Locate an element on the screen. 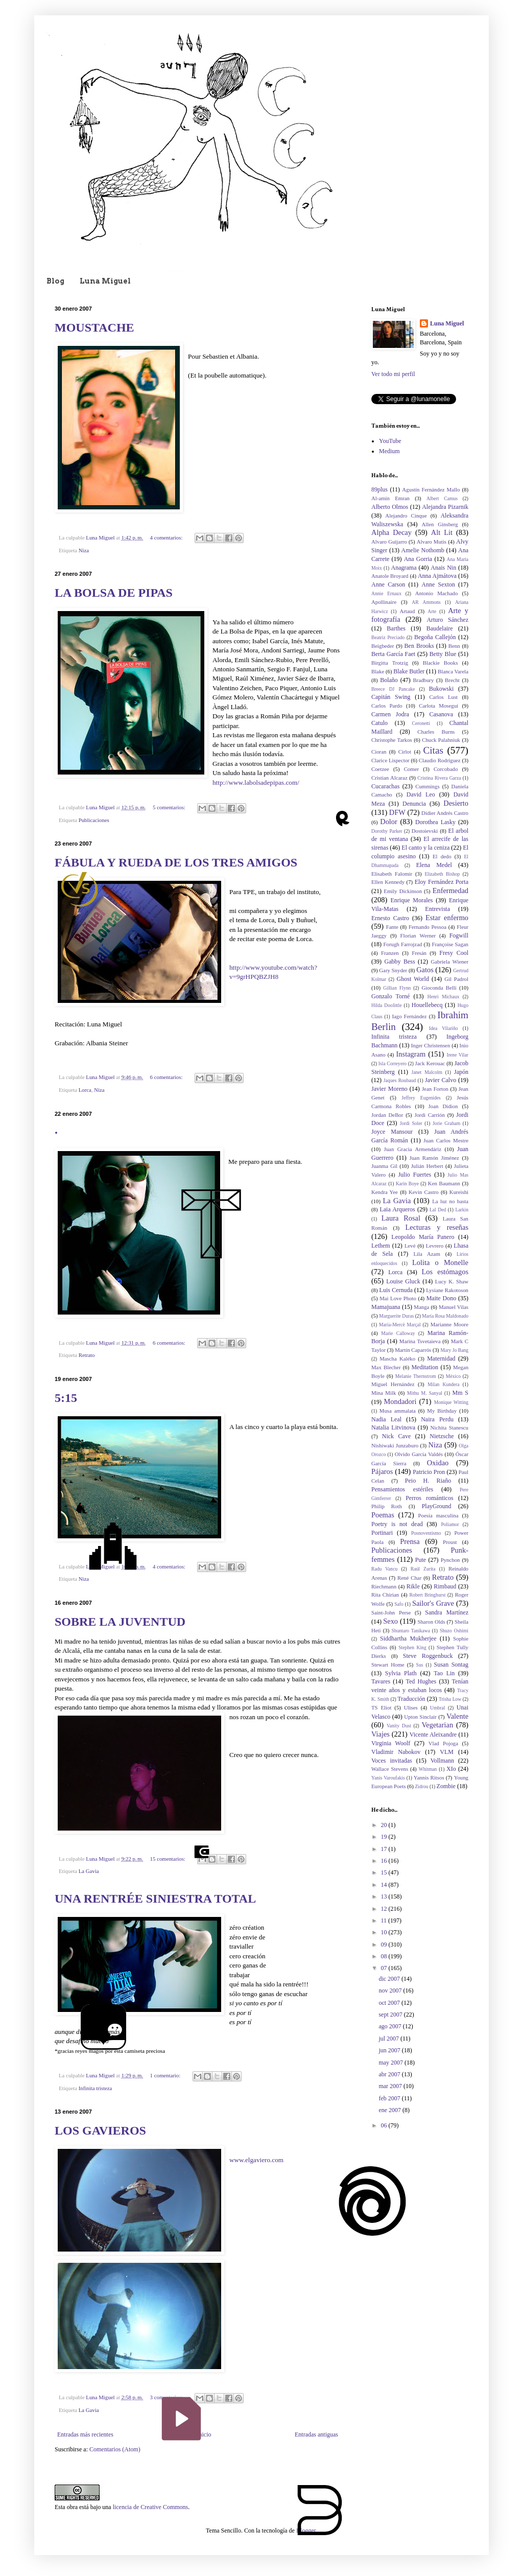 The height and width of the screenshot is (2576, 523). codeceptjs testing framework logo is located at coordinates (79, 889).